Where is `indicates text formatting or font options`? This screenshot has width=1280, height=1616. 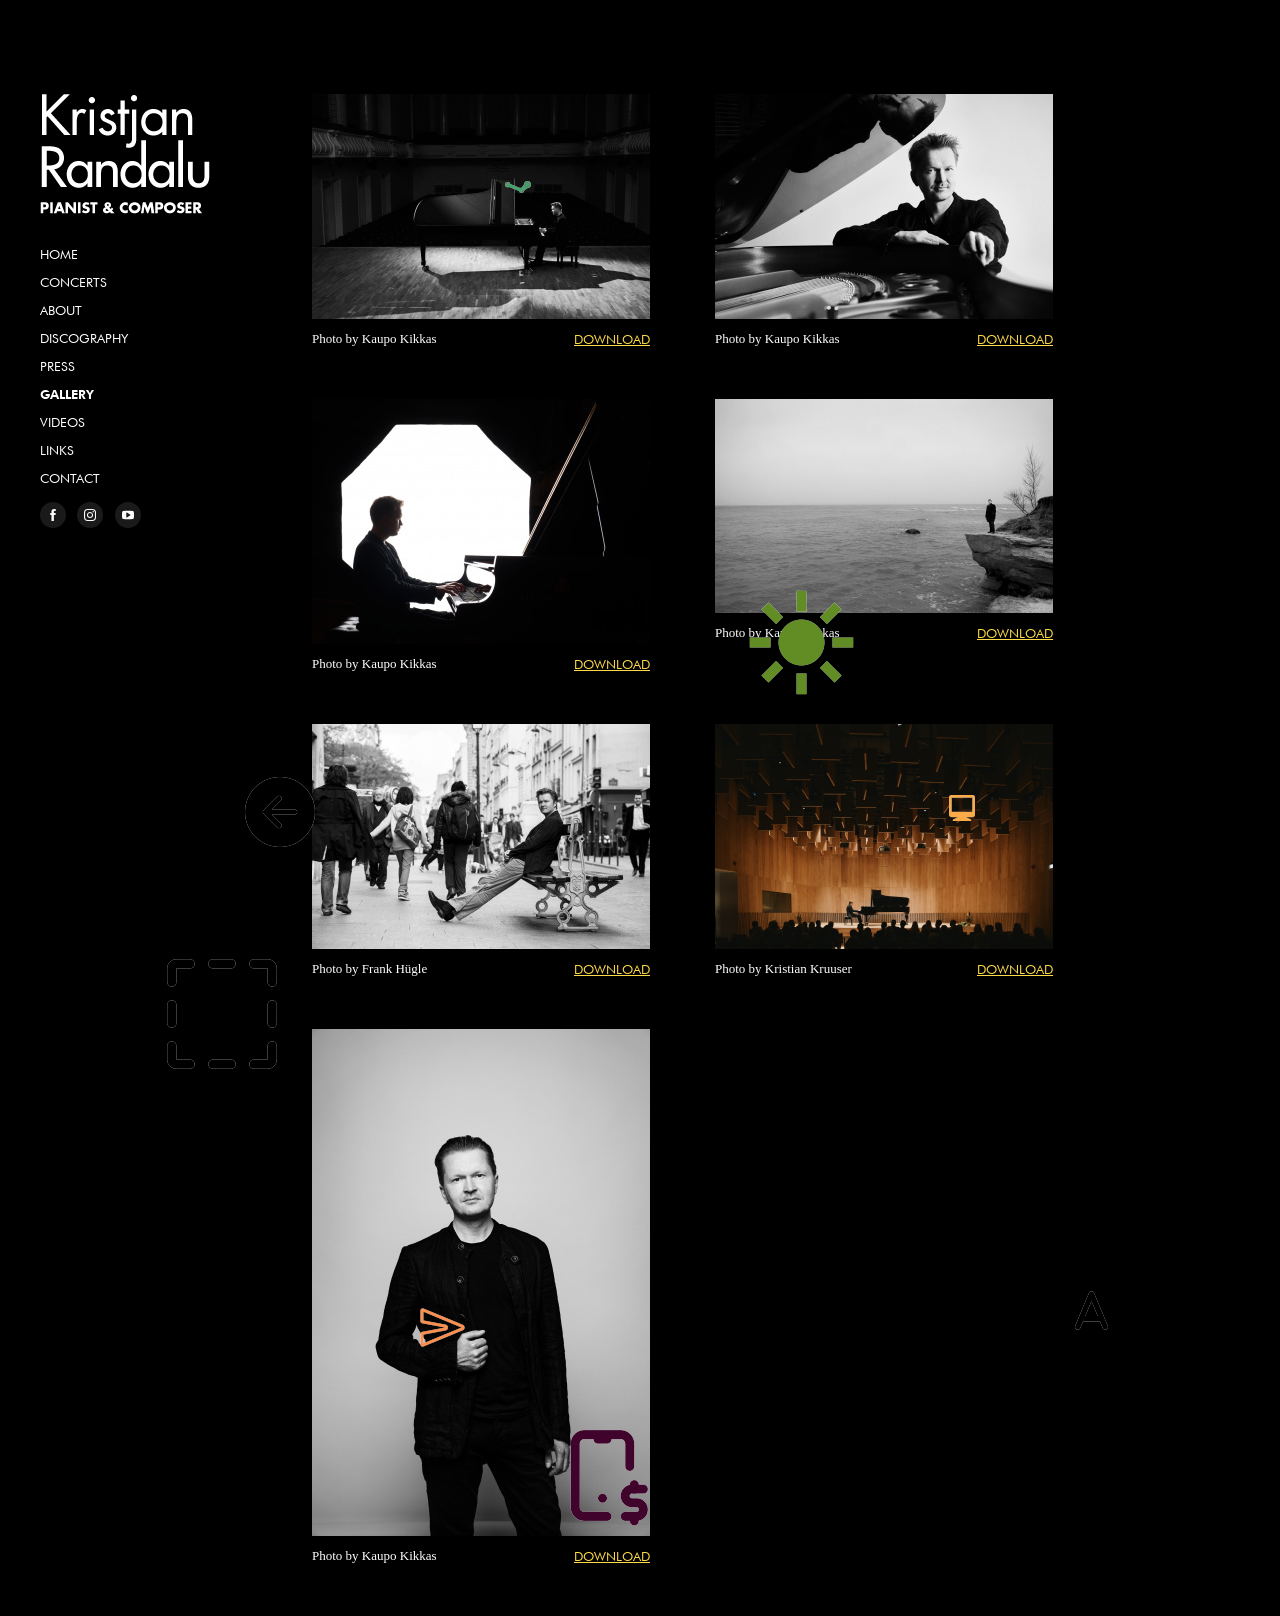 indicates text formatting or font options is located at coordinates (1091, 1310).